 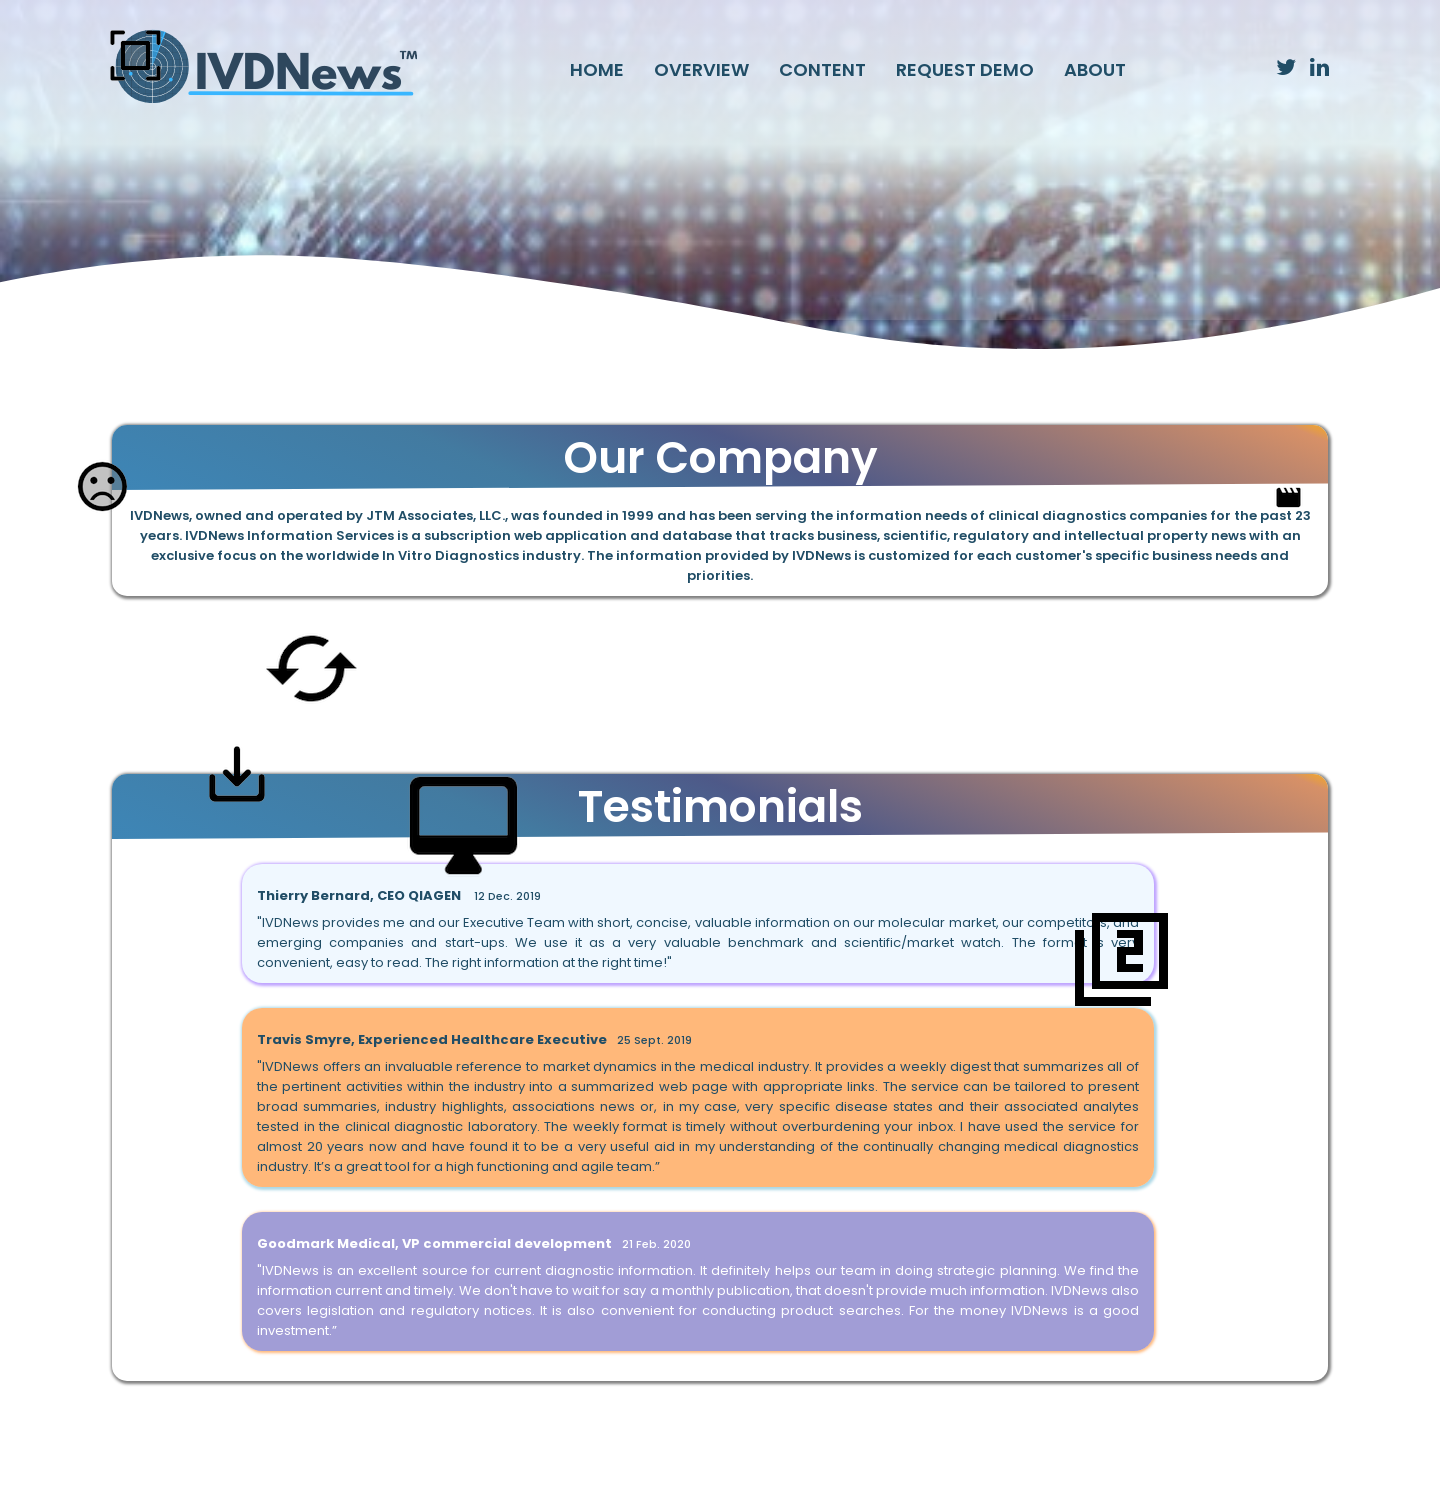 I want to click on rate your experience as negative, so click(x=102, y=486).